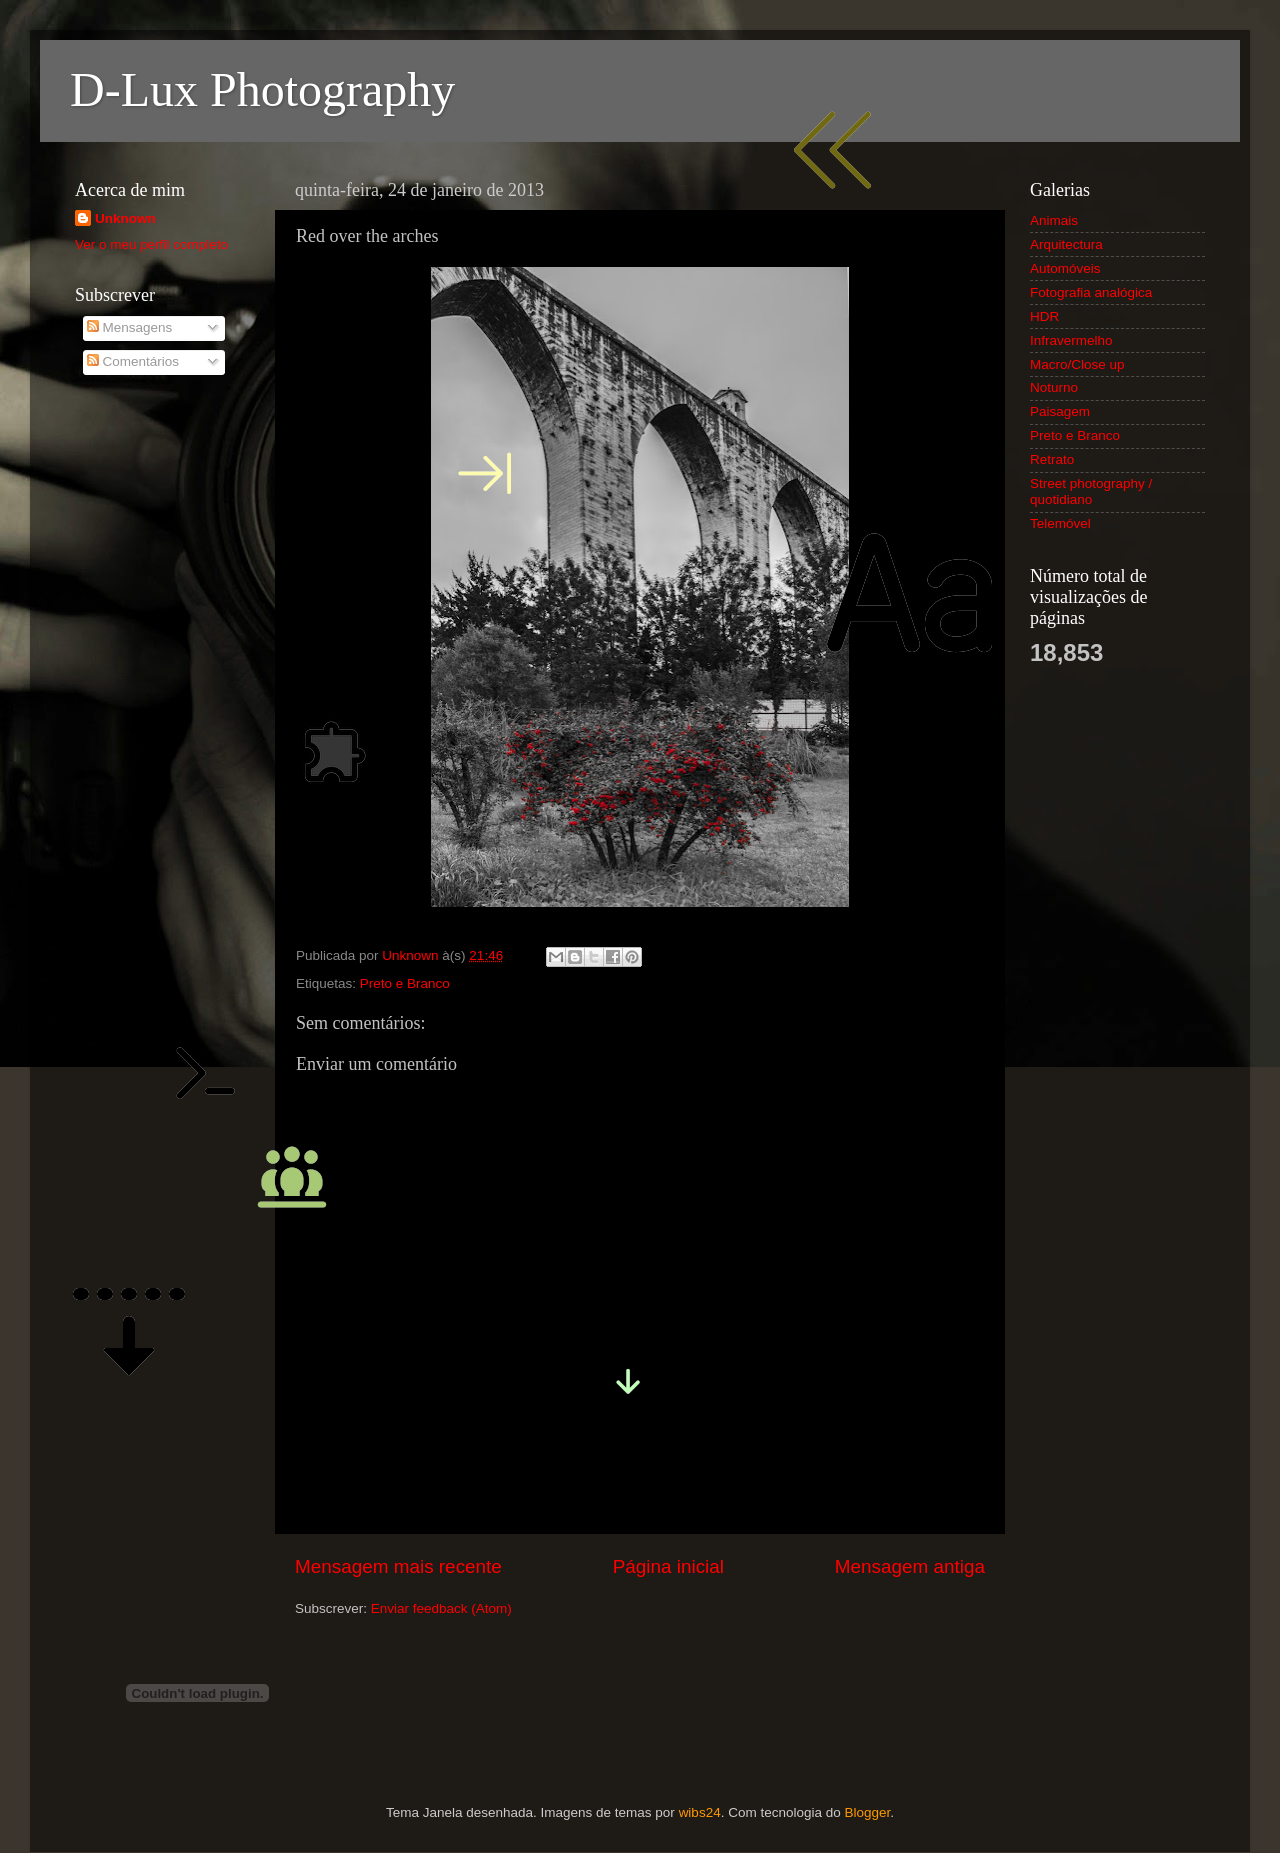 This screenshot has width=1280, height=1853. Describe the element at coordinates (292, 1177) in the screenshot. I see `view team or group members` at that location.